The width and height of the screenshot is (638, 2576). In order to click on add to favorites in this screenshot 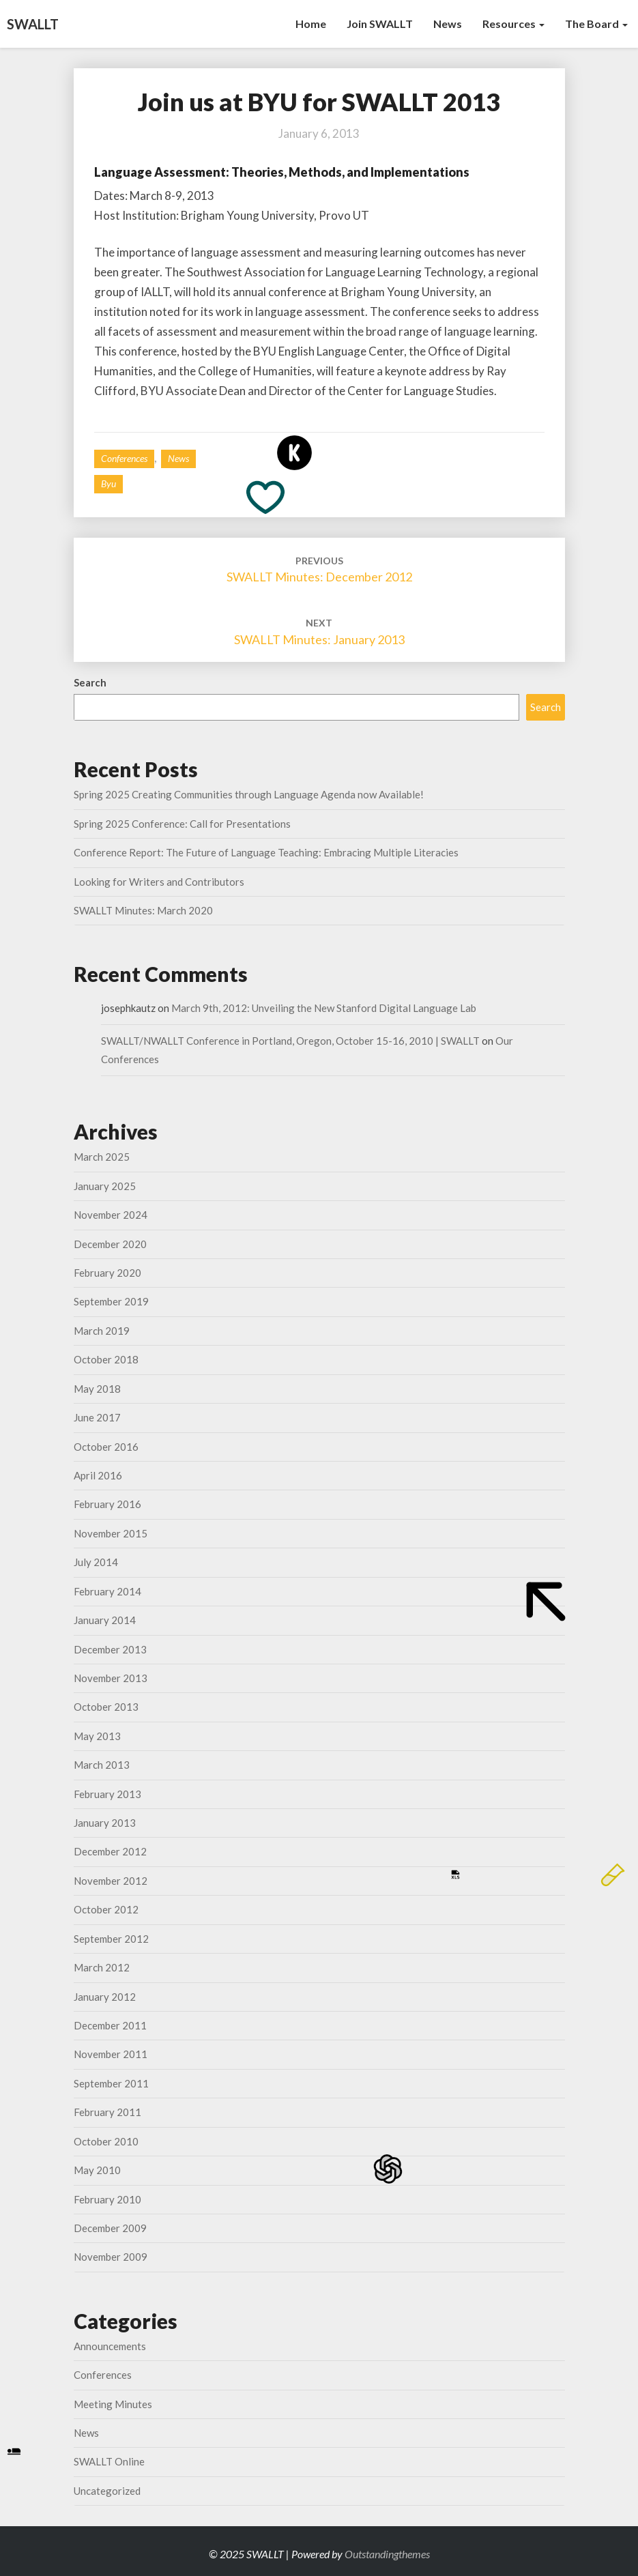, I will do `click(265, 496)`.